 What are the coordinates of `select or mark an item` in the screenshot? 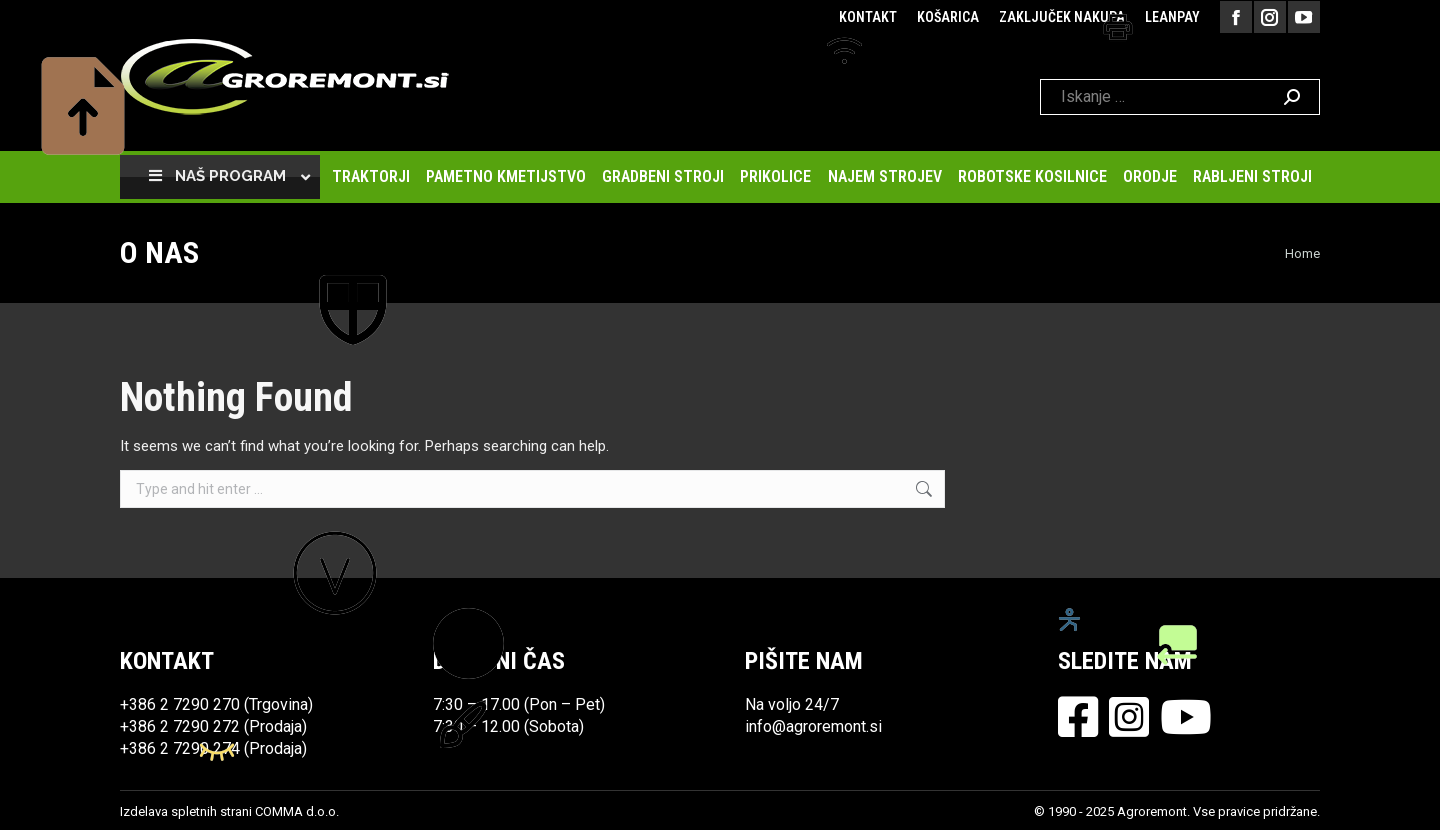 It's located at (468, 643).